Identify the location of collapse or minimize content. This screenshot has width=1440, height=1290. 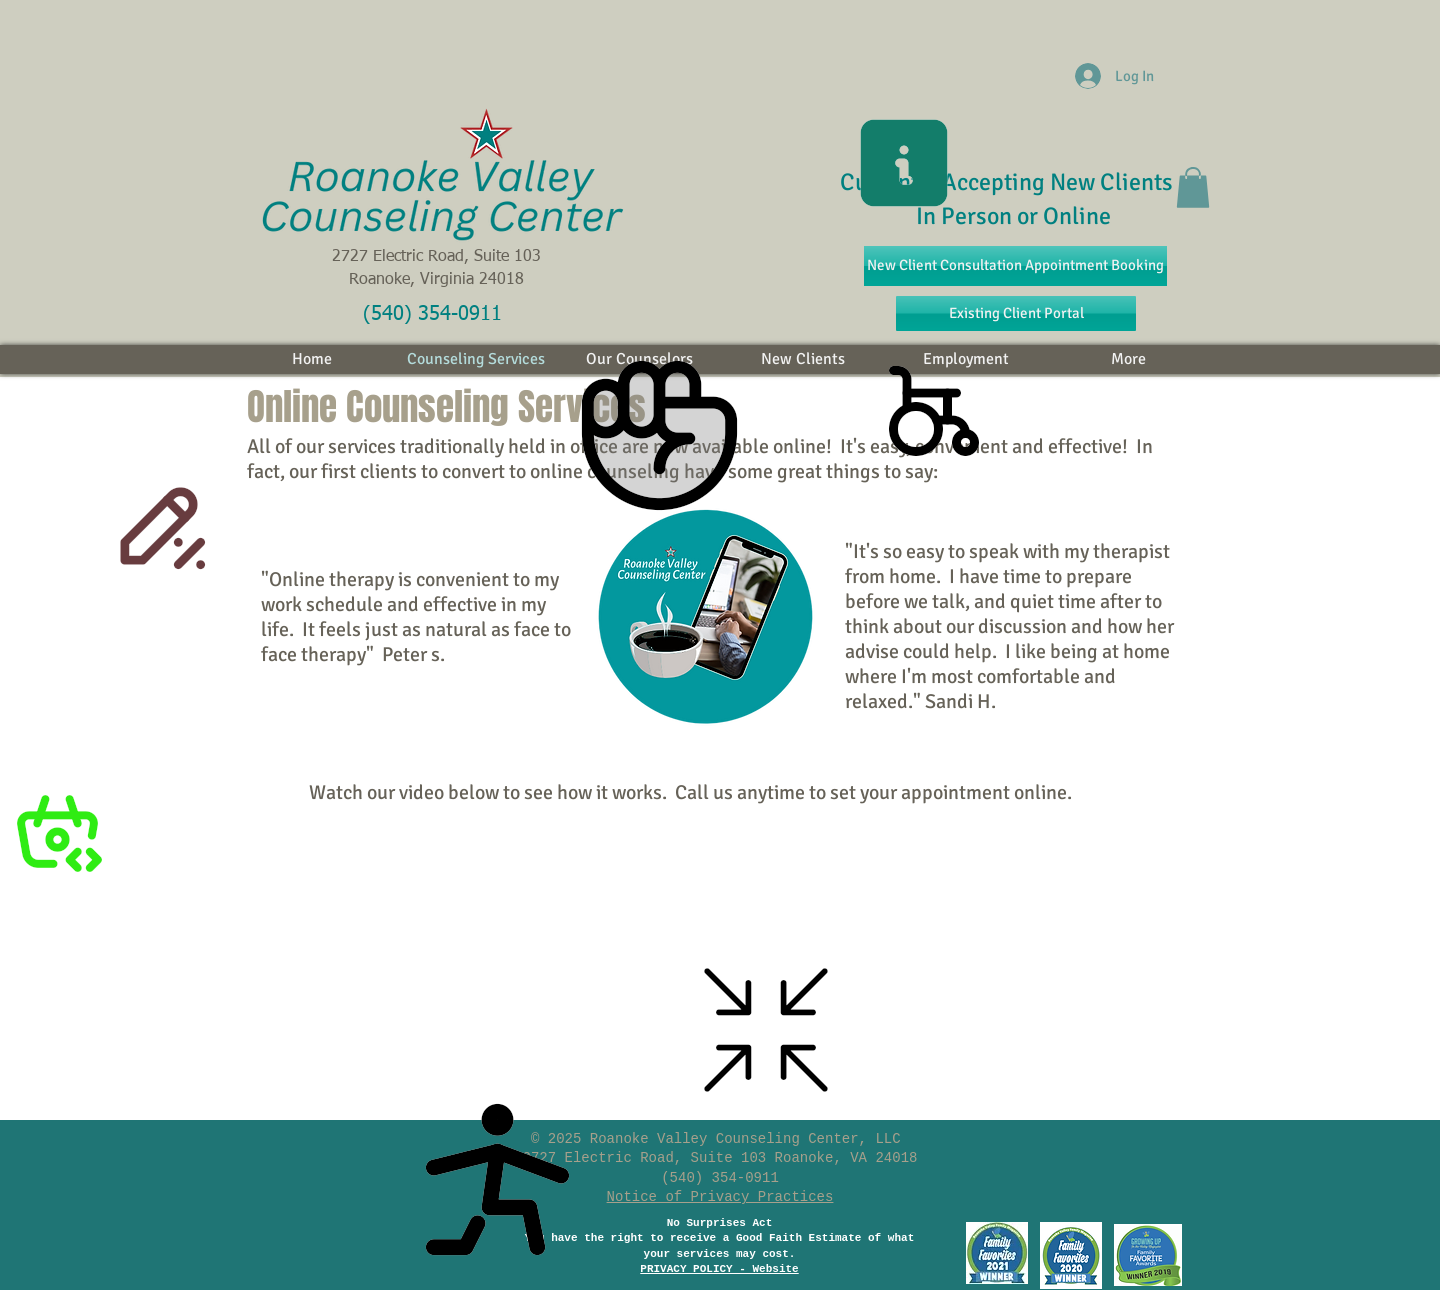
(766, 1030).